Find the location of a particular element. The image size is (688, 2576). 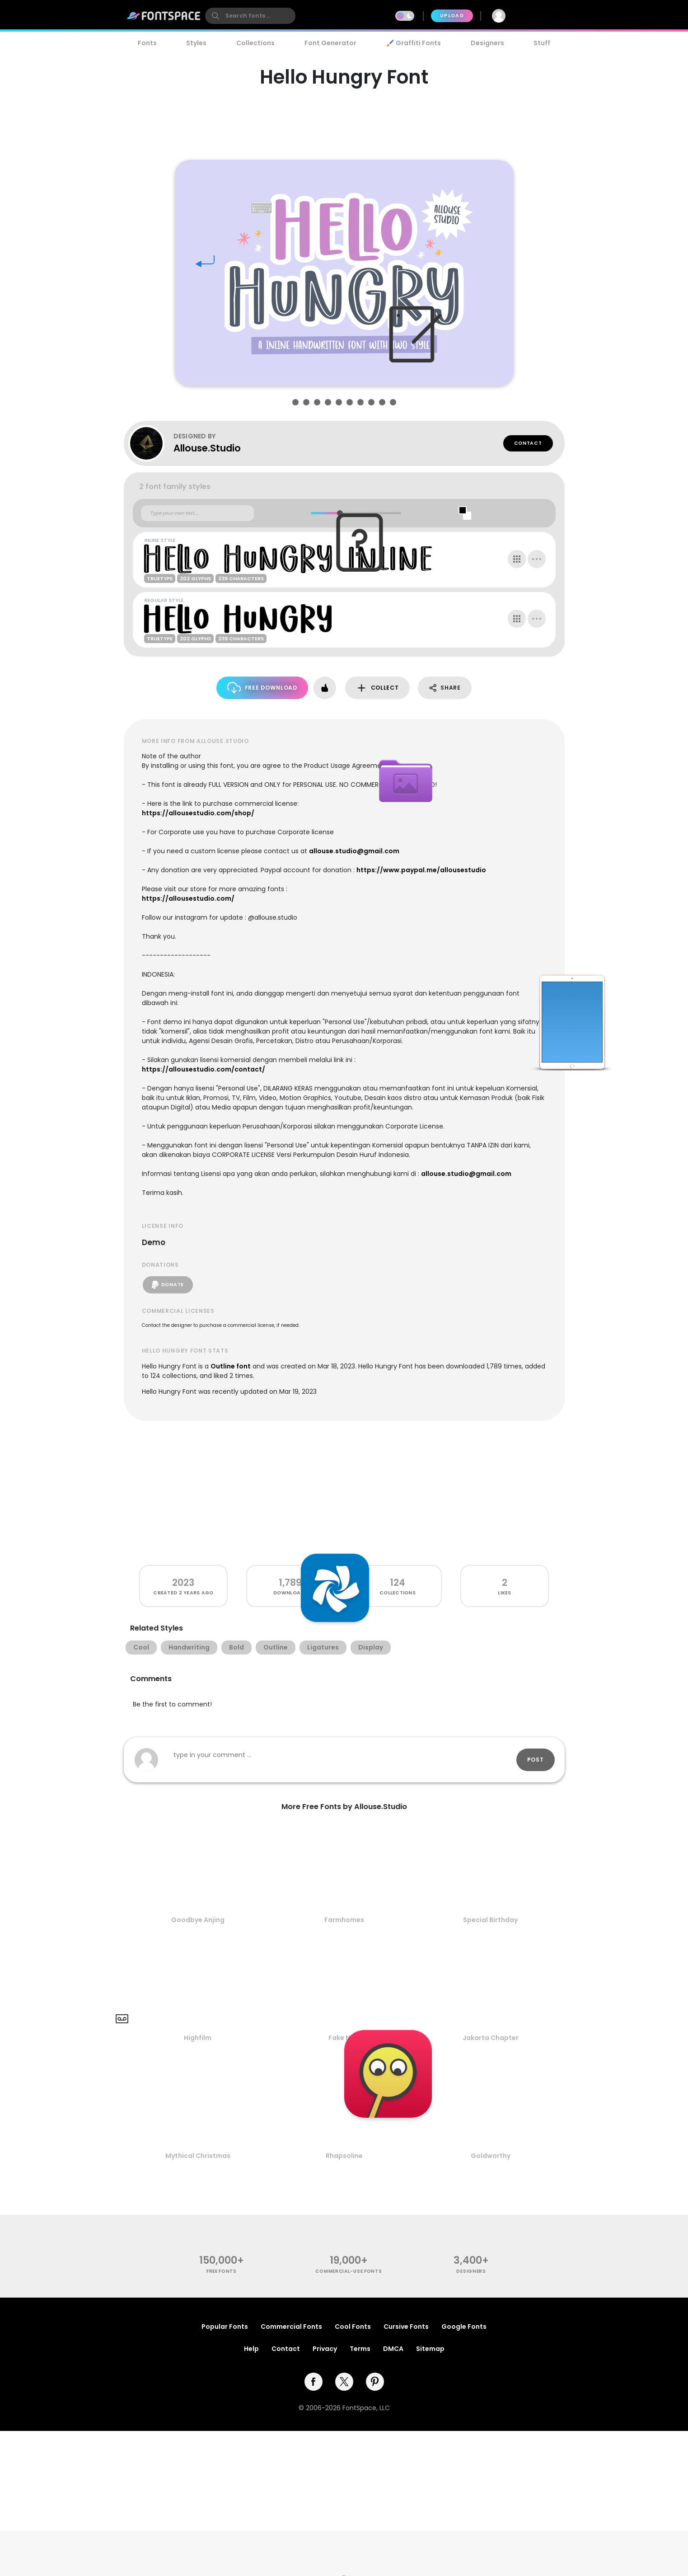

access help documentation is located at coordinates (360, 541).